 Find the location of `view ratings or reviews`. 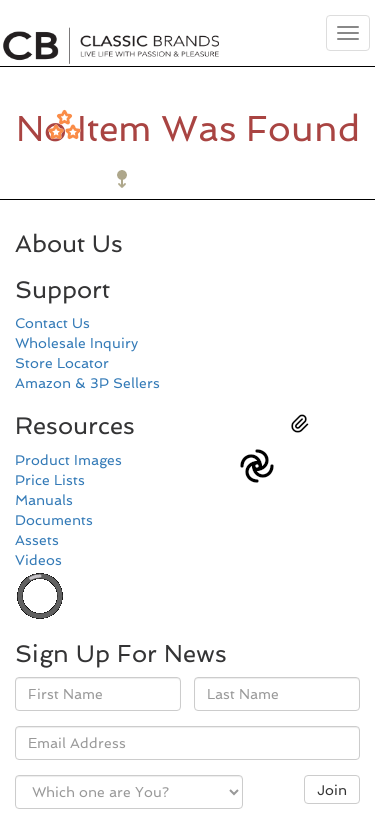

view ratings or reviews is located at coordinates (64, 124).